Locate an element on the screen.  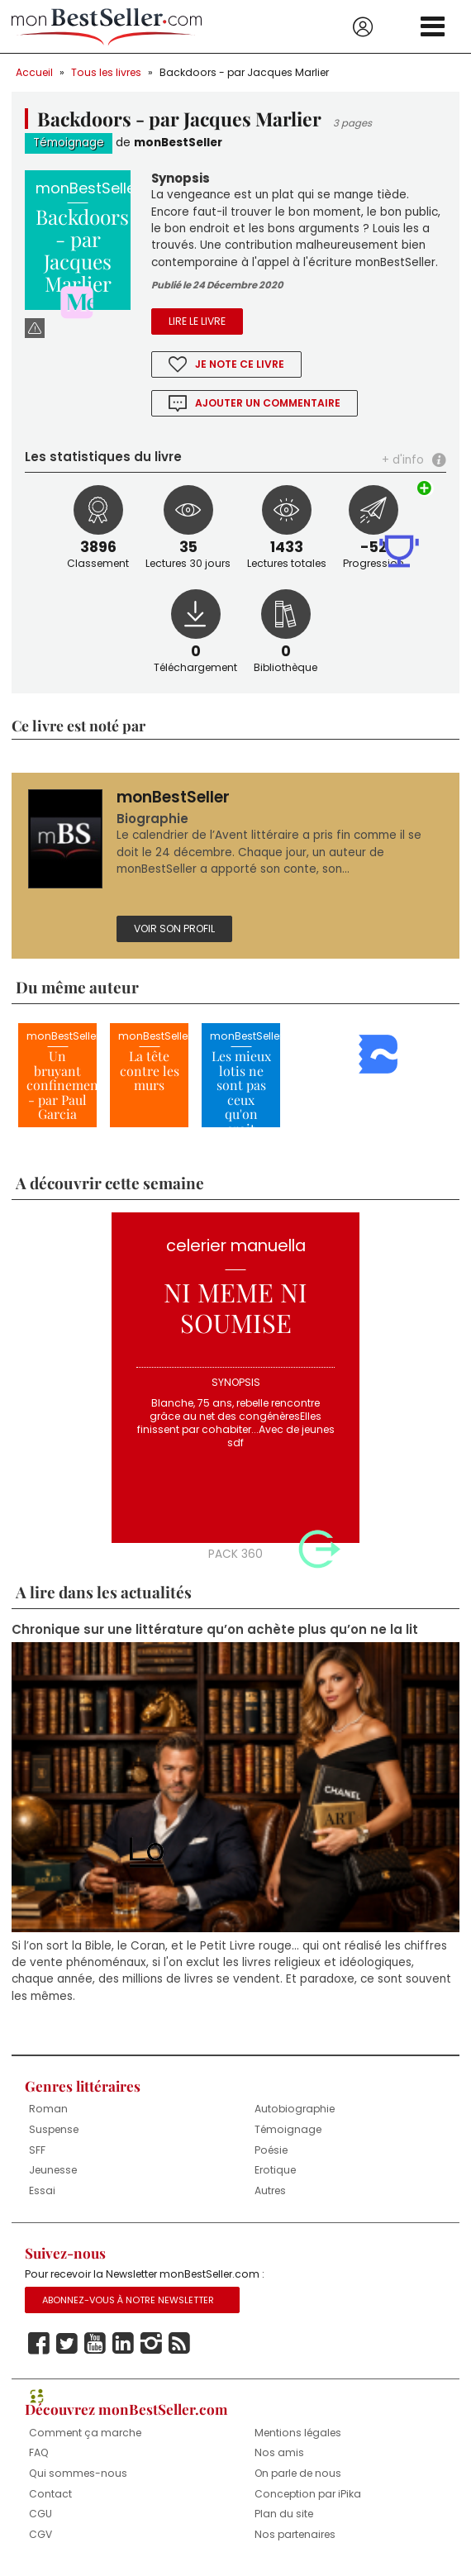
open the Medium app is located at coordinates (77, 302).